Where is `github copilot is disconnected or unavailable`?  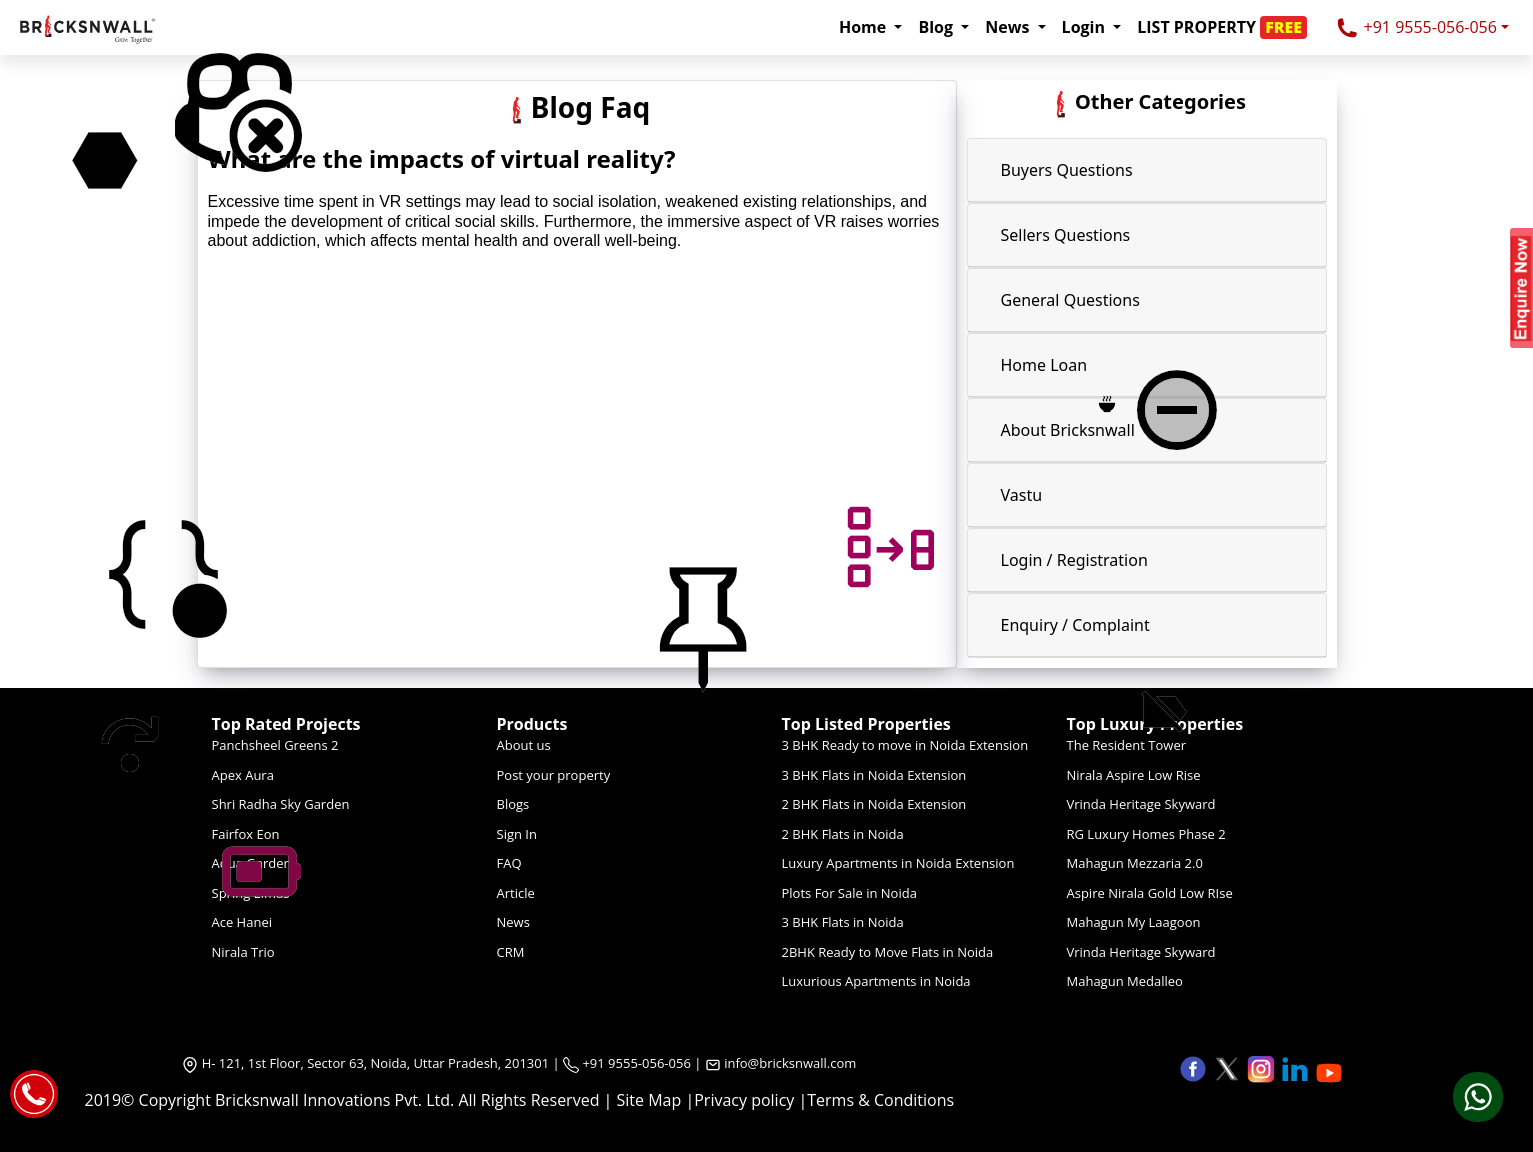
github copilot is disconnected or unavailable is located at coordinates (239, 109).